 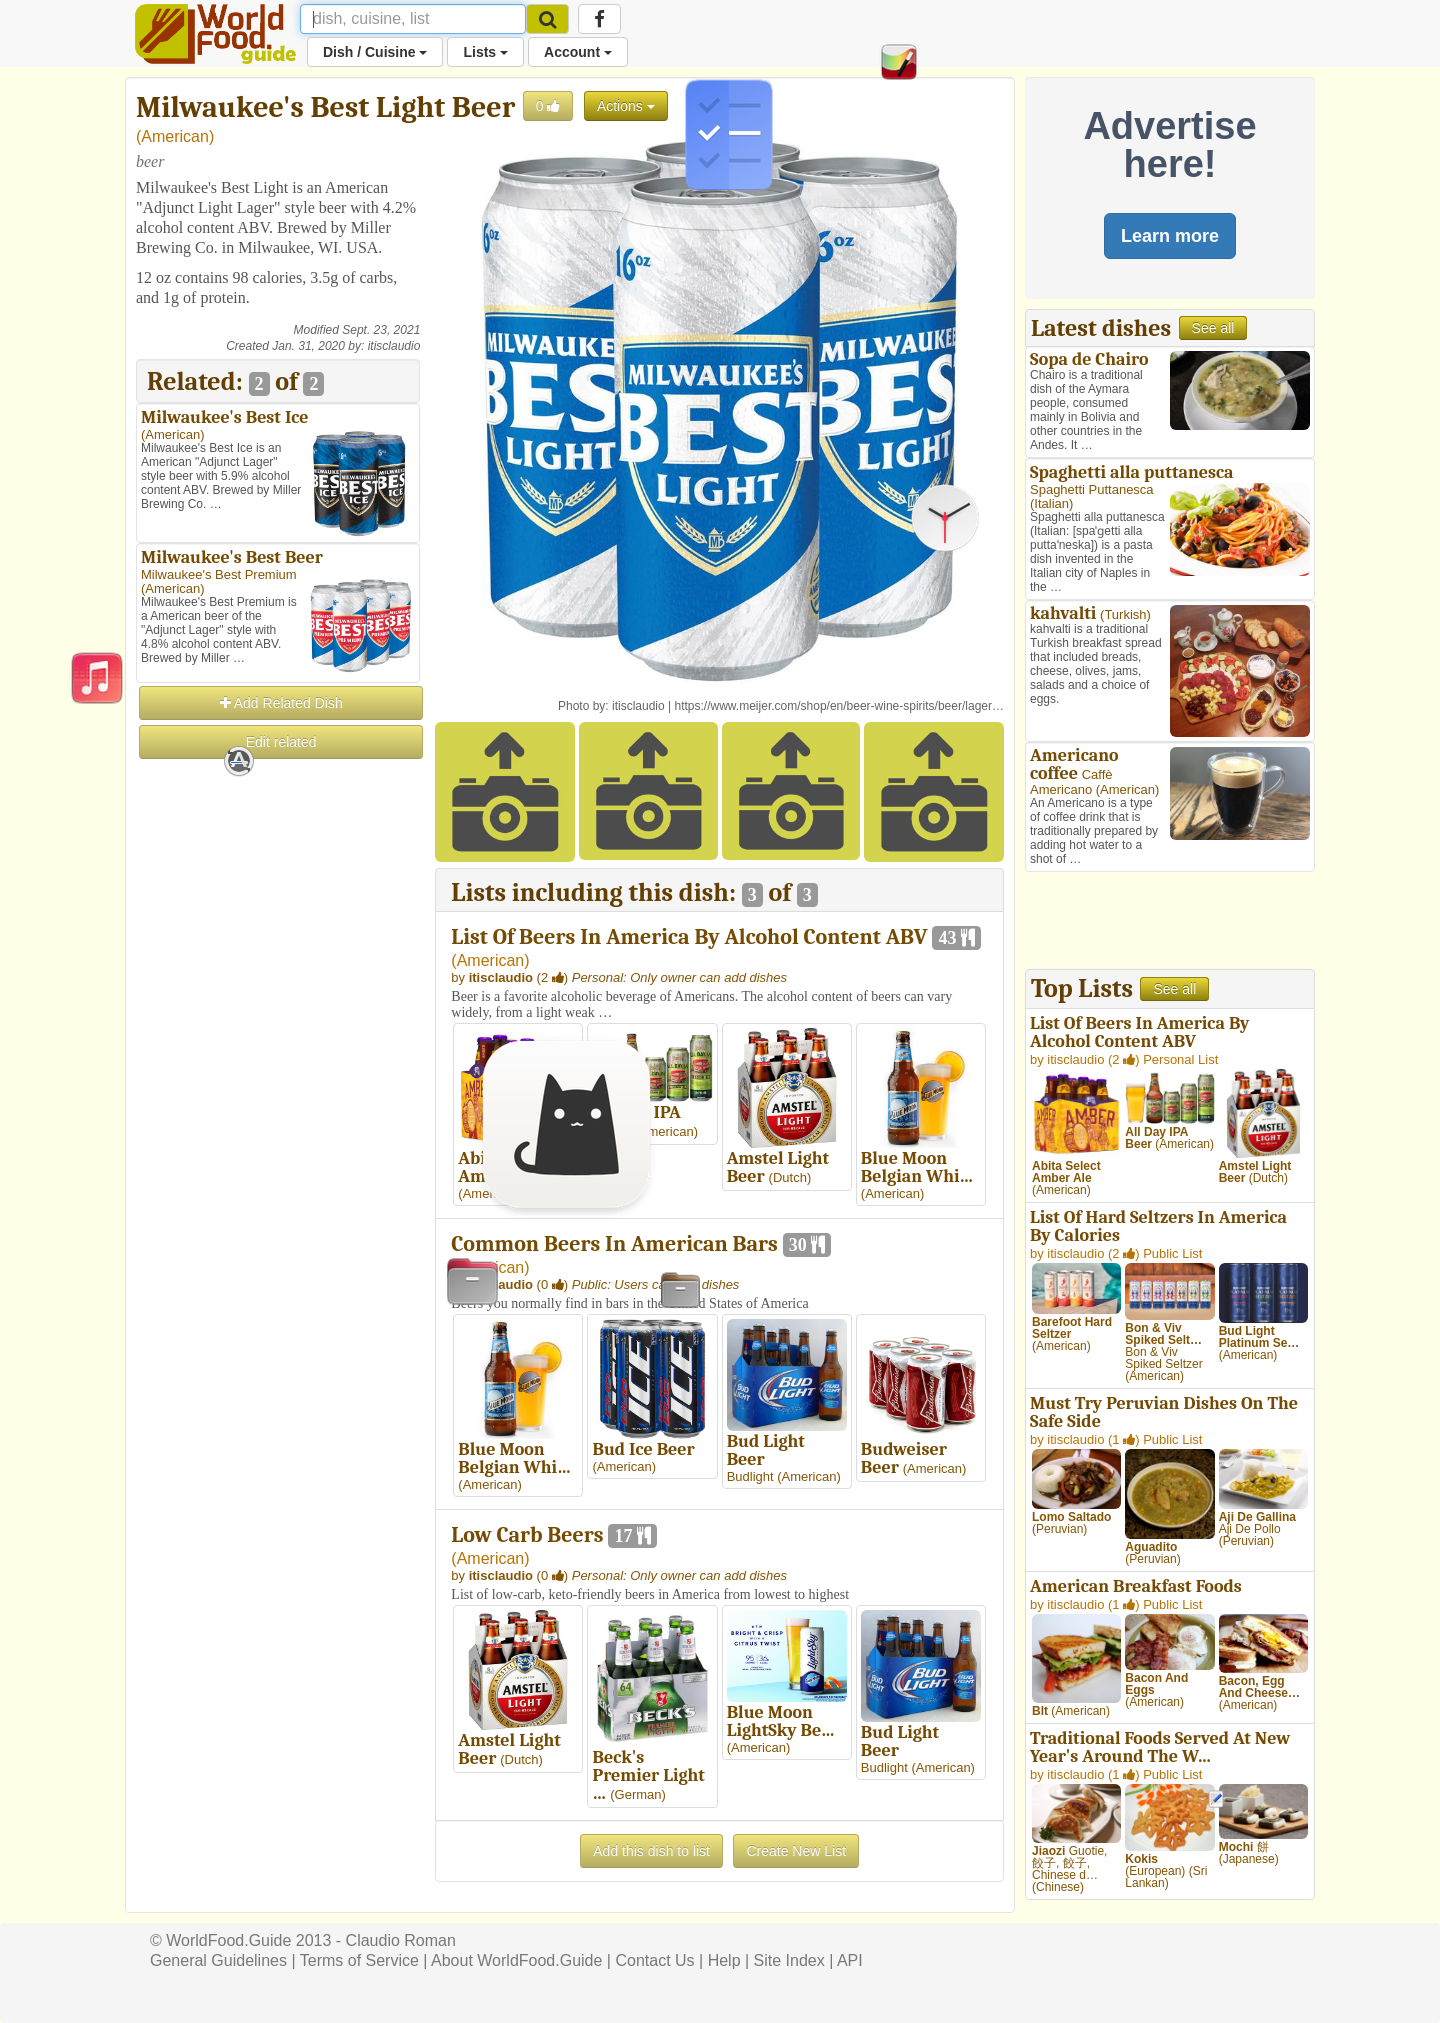 I want to click on open the to-do list app, so click(x=729, y=135).